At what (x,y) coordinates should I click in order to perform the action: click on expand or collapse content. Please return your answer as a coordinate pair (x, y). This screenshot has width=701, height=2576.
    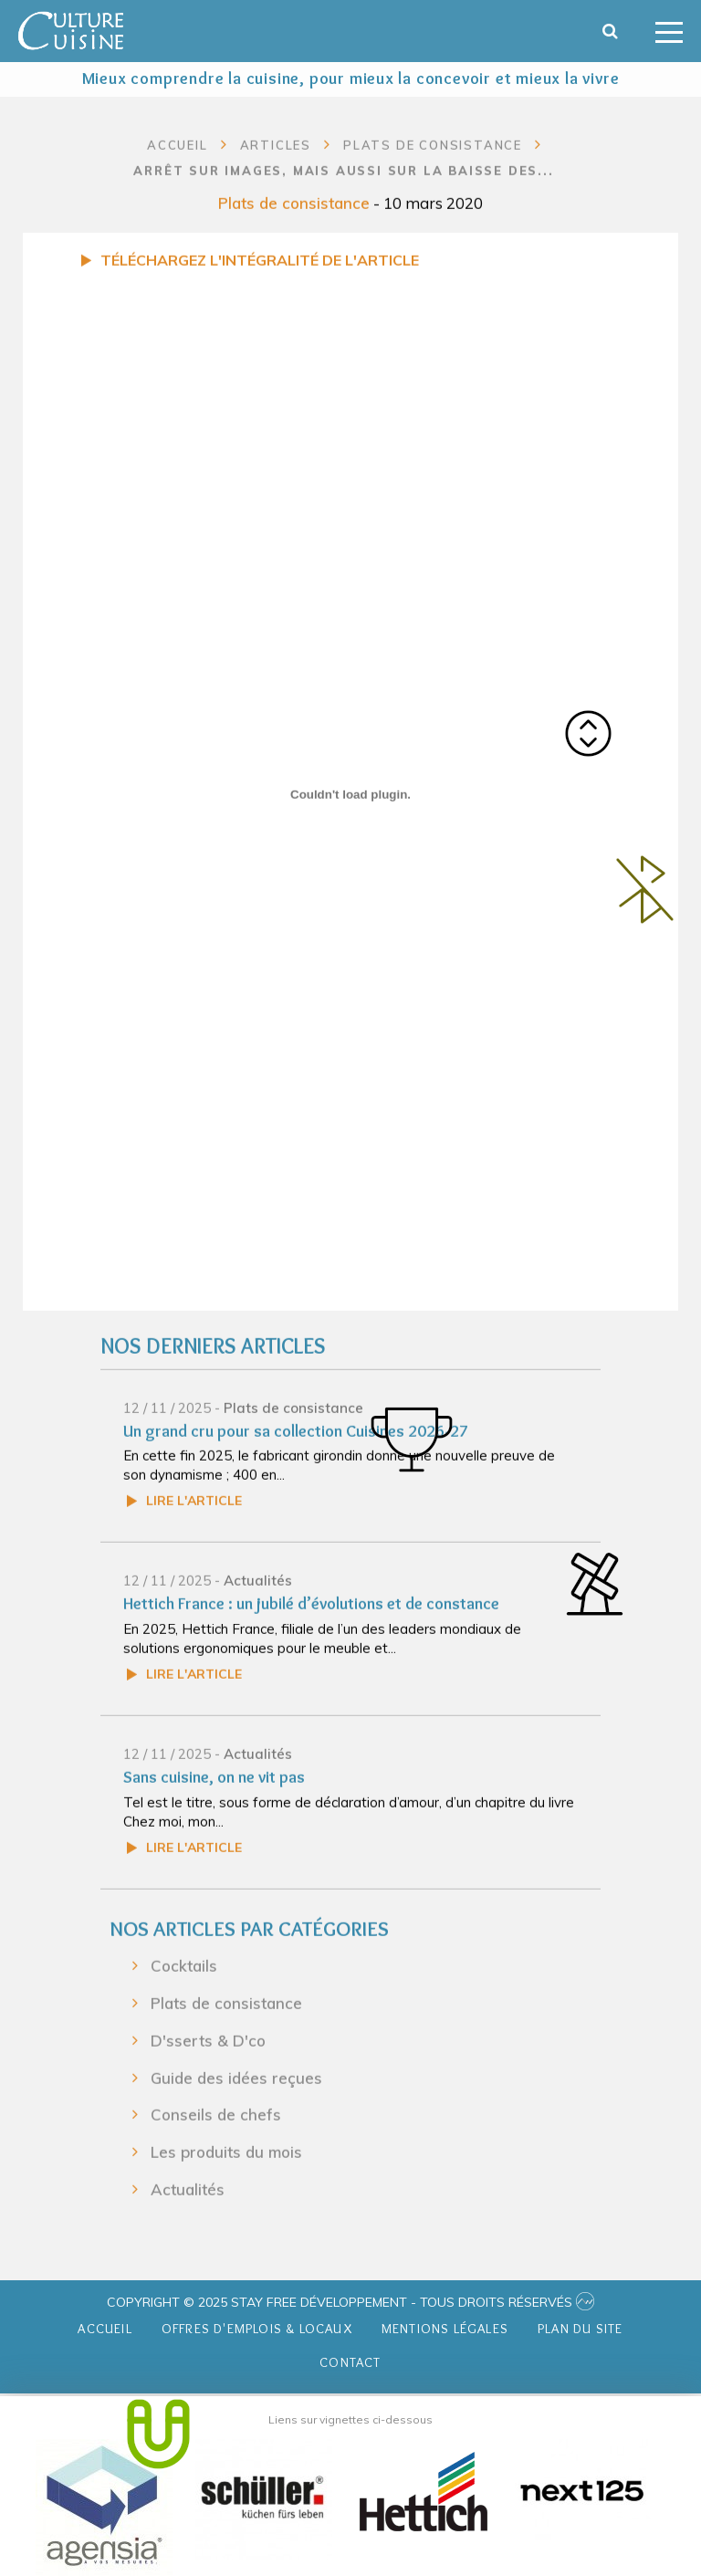
    Looking at the image, I should click on (588, 733).